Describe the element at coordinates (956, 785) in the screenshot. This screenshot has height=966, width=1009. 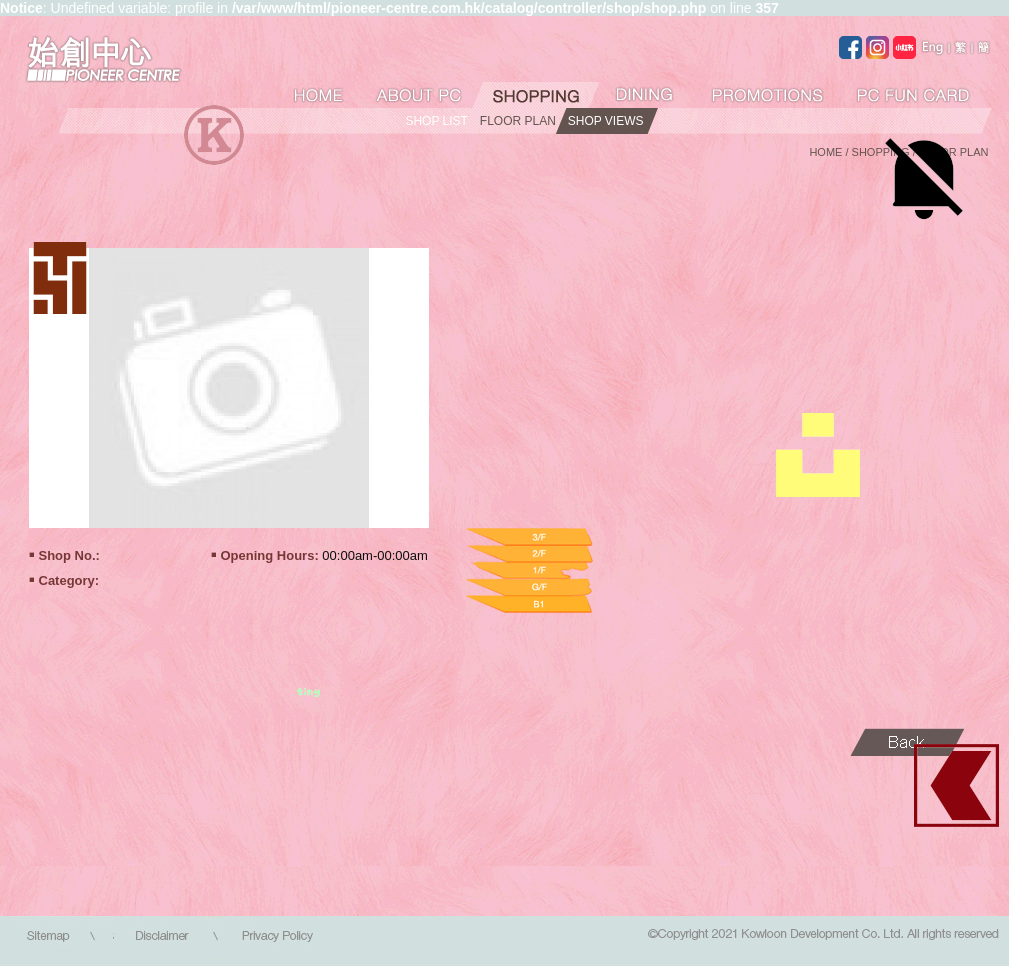
I see `thurgauer kantonalbank logo` at that location.